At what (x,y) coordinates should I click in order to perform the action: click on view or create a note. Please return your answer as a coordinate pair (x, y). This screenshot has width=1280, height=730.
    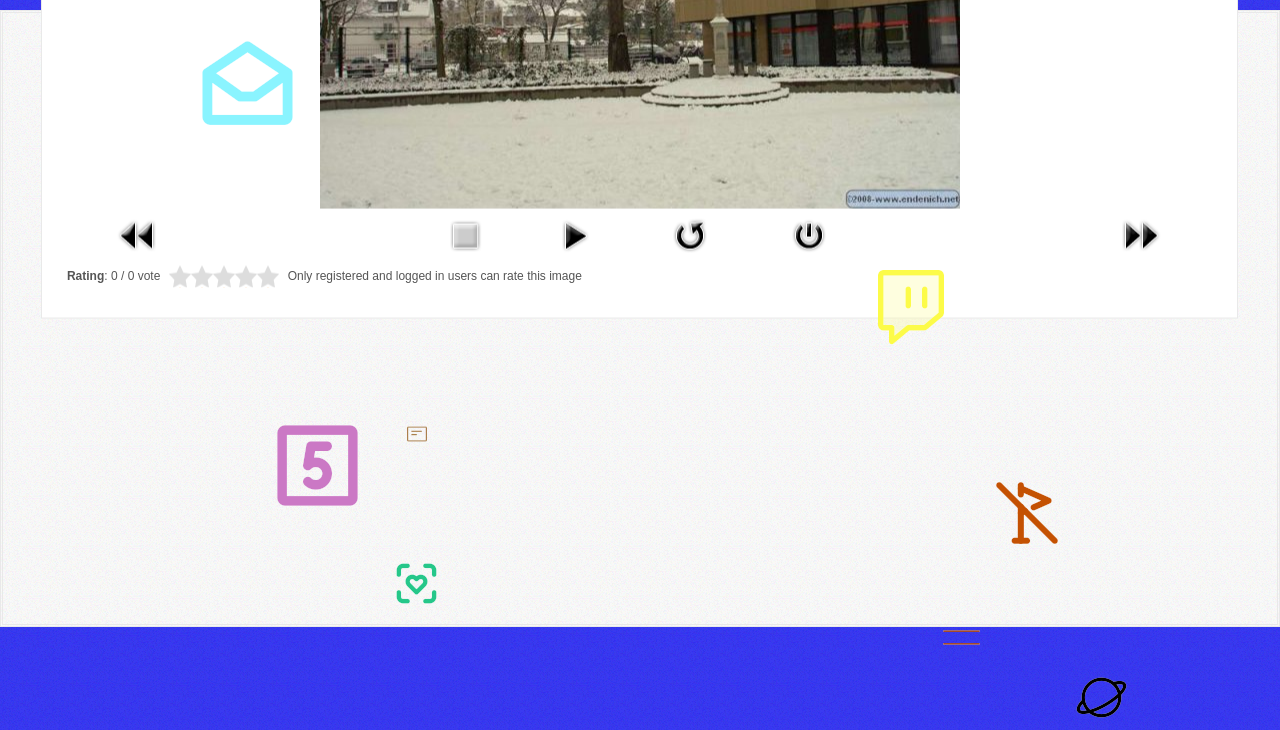
    Looking at the image, I should click on (417, 434).